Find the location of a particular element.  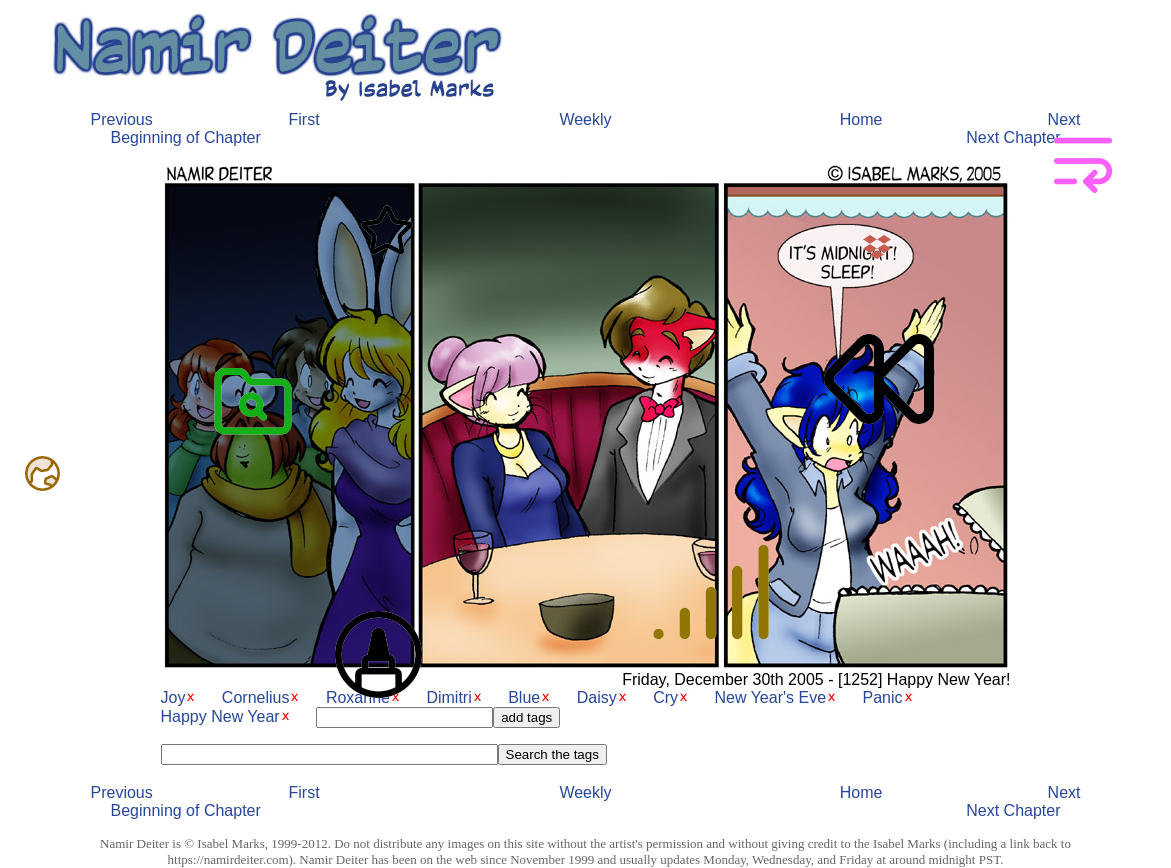

rewind or skip backward in media playback is located at coordinates (879, 379).